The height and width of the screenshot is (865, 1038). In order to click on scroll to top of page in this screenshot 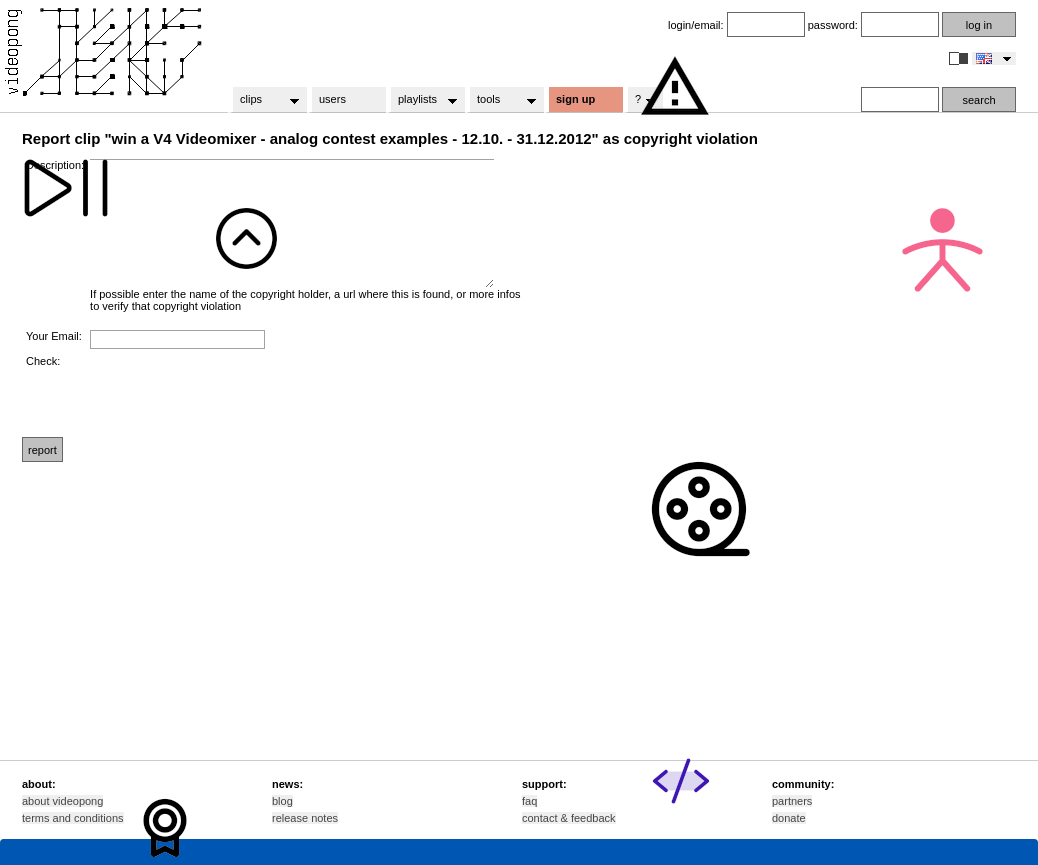, I will do `click(246, 238)`.